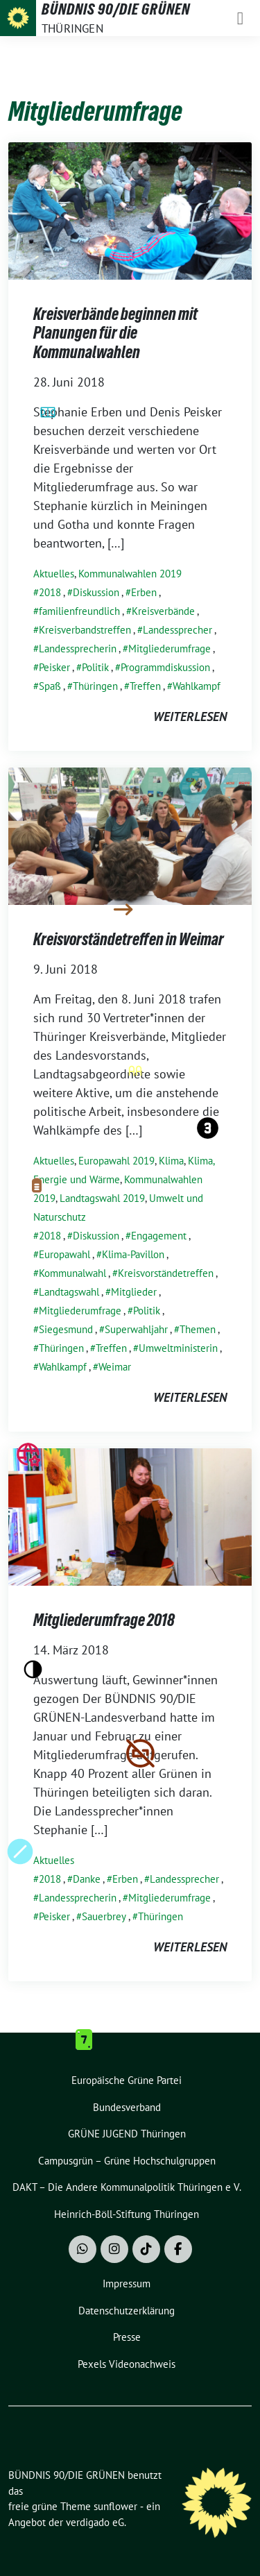  What do you see at coordinates (207, 1128) in the screenshot?
I see `step 3 in a multi-step process or wizard` at bounding box center [207, 1128].